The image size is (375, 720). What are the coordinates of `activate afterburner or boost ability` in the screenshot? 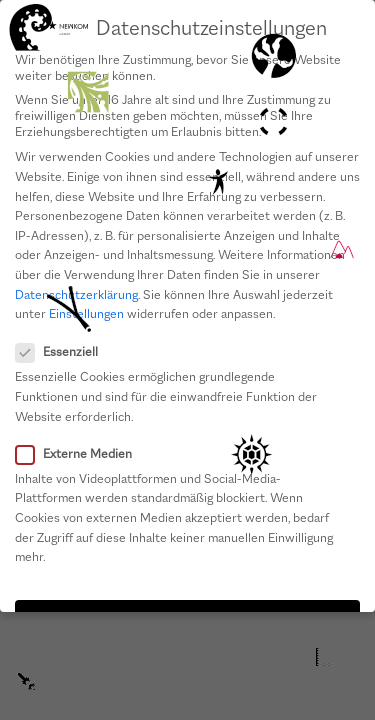 It's located at (27, 682).